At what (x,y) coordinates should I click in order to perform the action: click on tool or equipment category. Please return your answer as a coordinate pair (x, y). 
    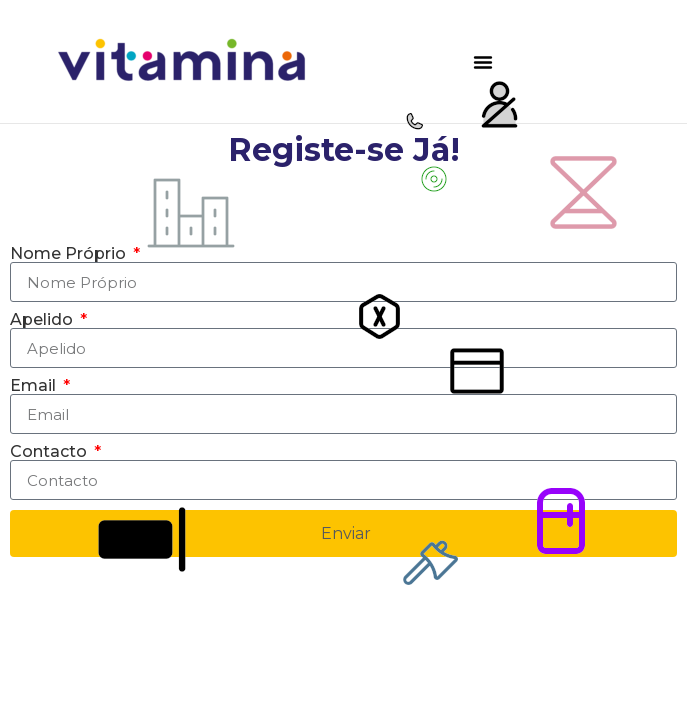
    Looking at the image, I should click on (430, 564).